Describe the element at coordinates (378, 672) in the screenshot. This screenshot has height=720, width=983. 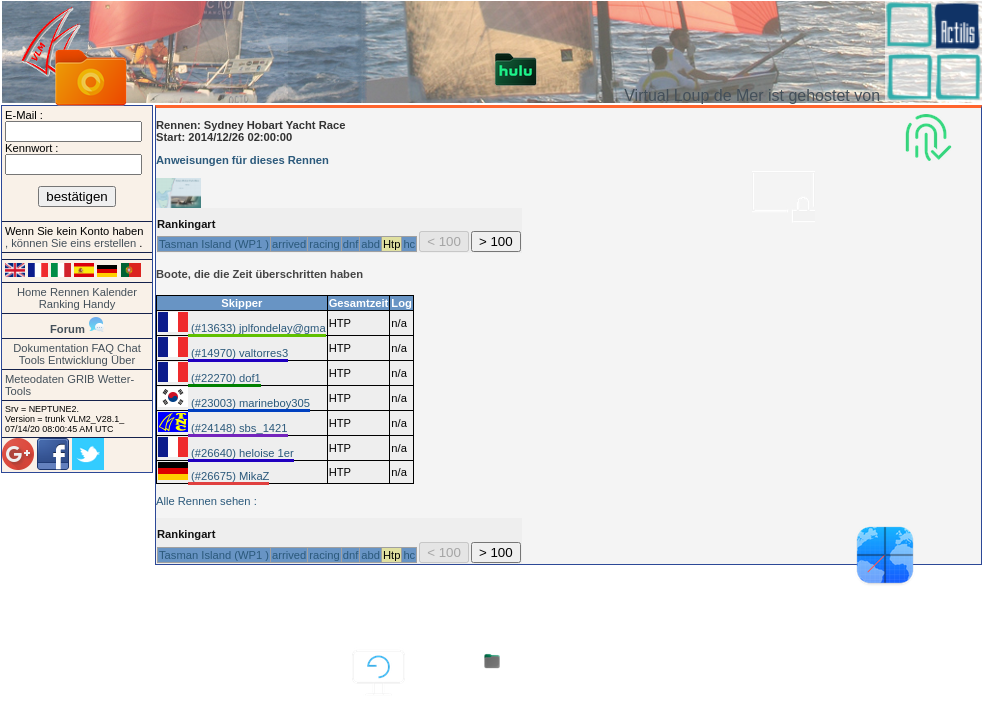
I see `rotate screen counter-clockwise` at that location.